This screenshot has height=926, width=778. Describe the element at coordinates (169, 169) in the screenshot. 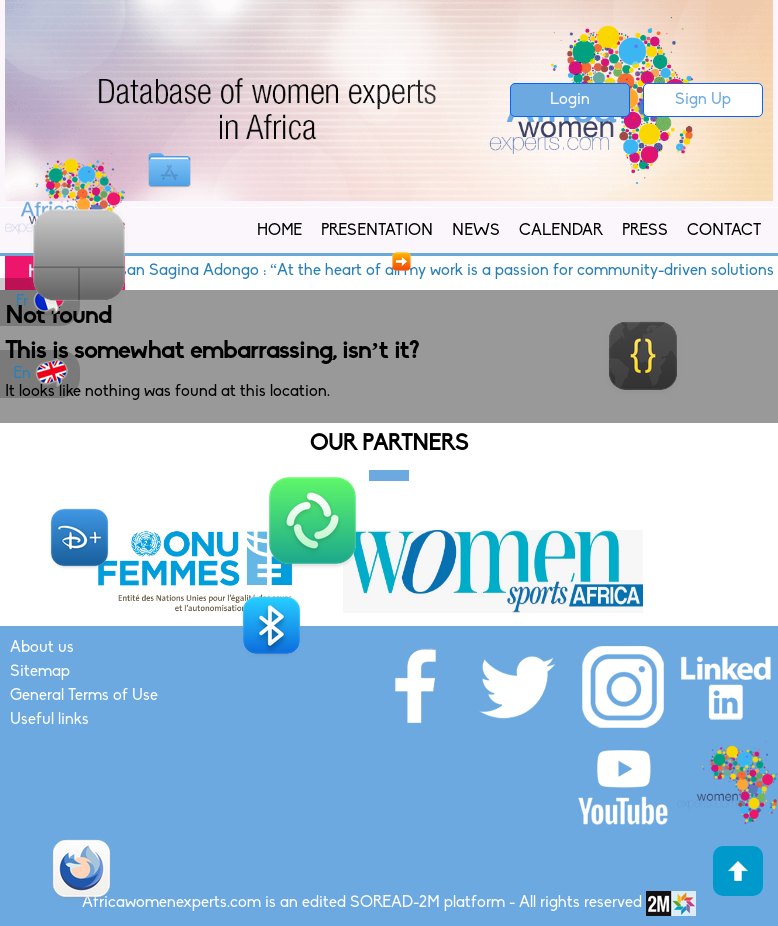

I see `open the applications folder` at that location.